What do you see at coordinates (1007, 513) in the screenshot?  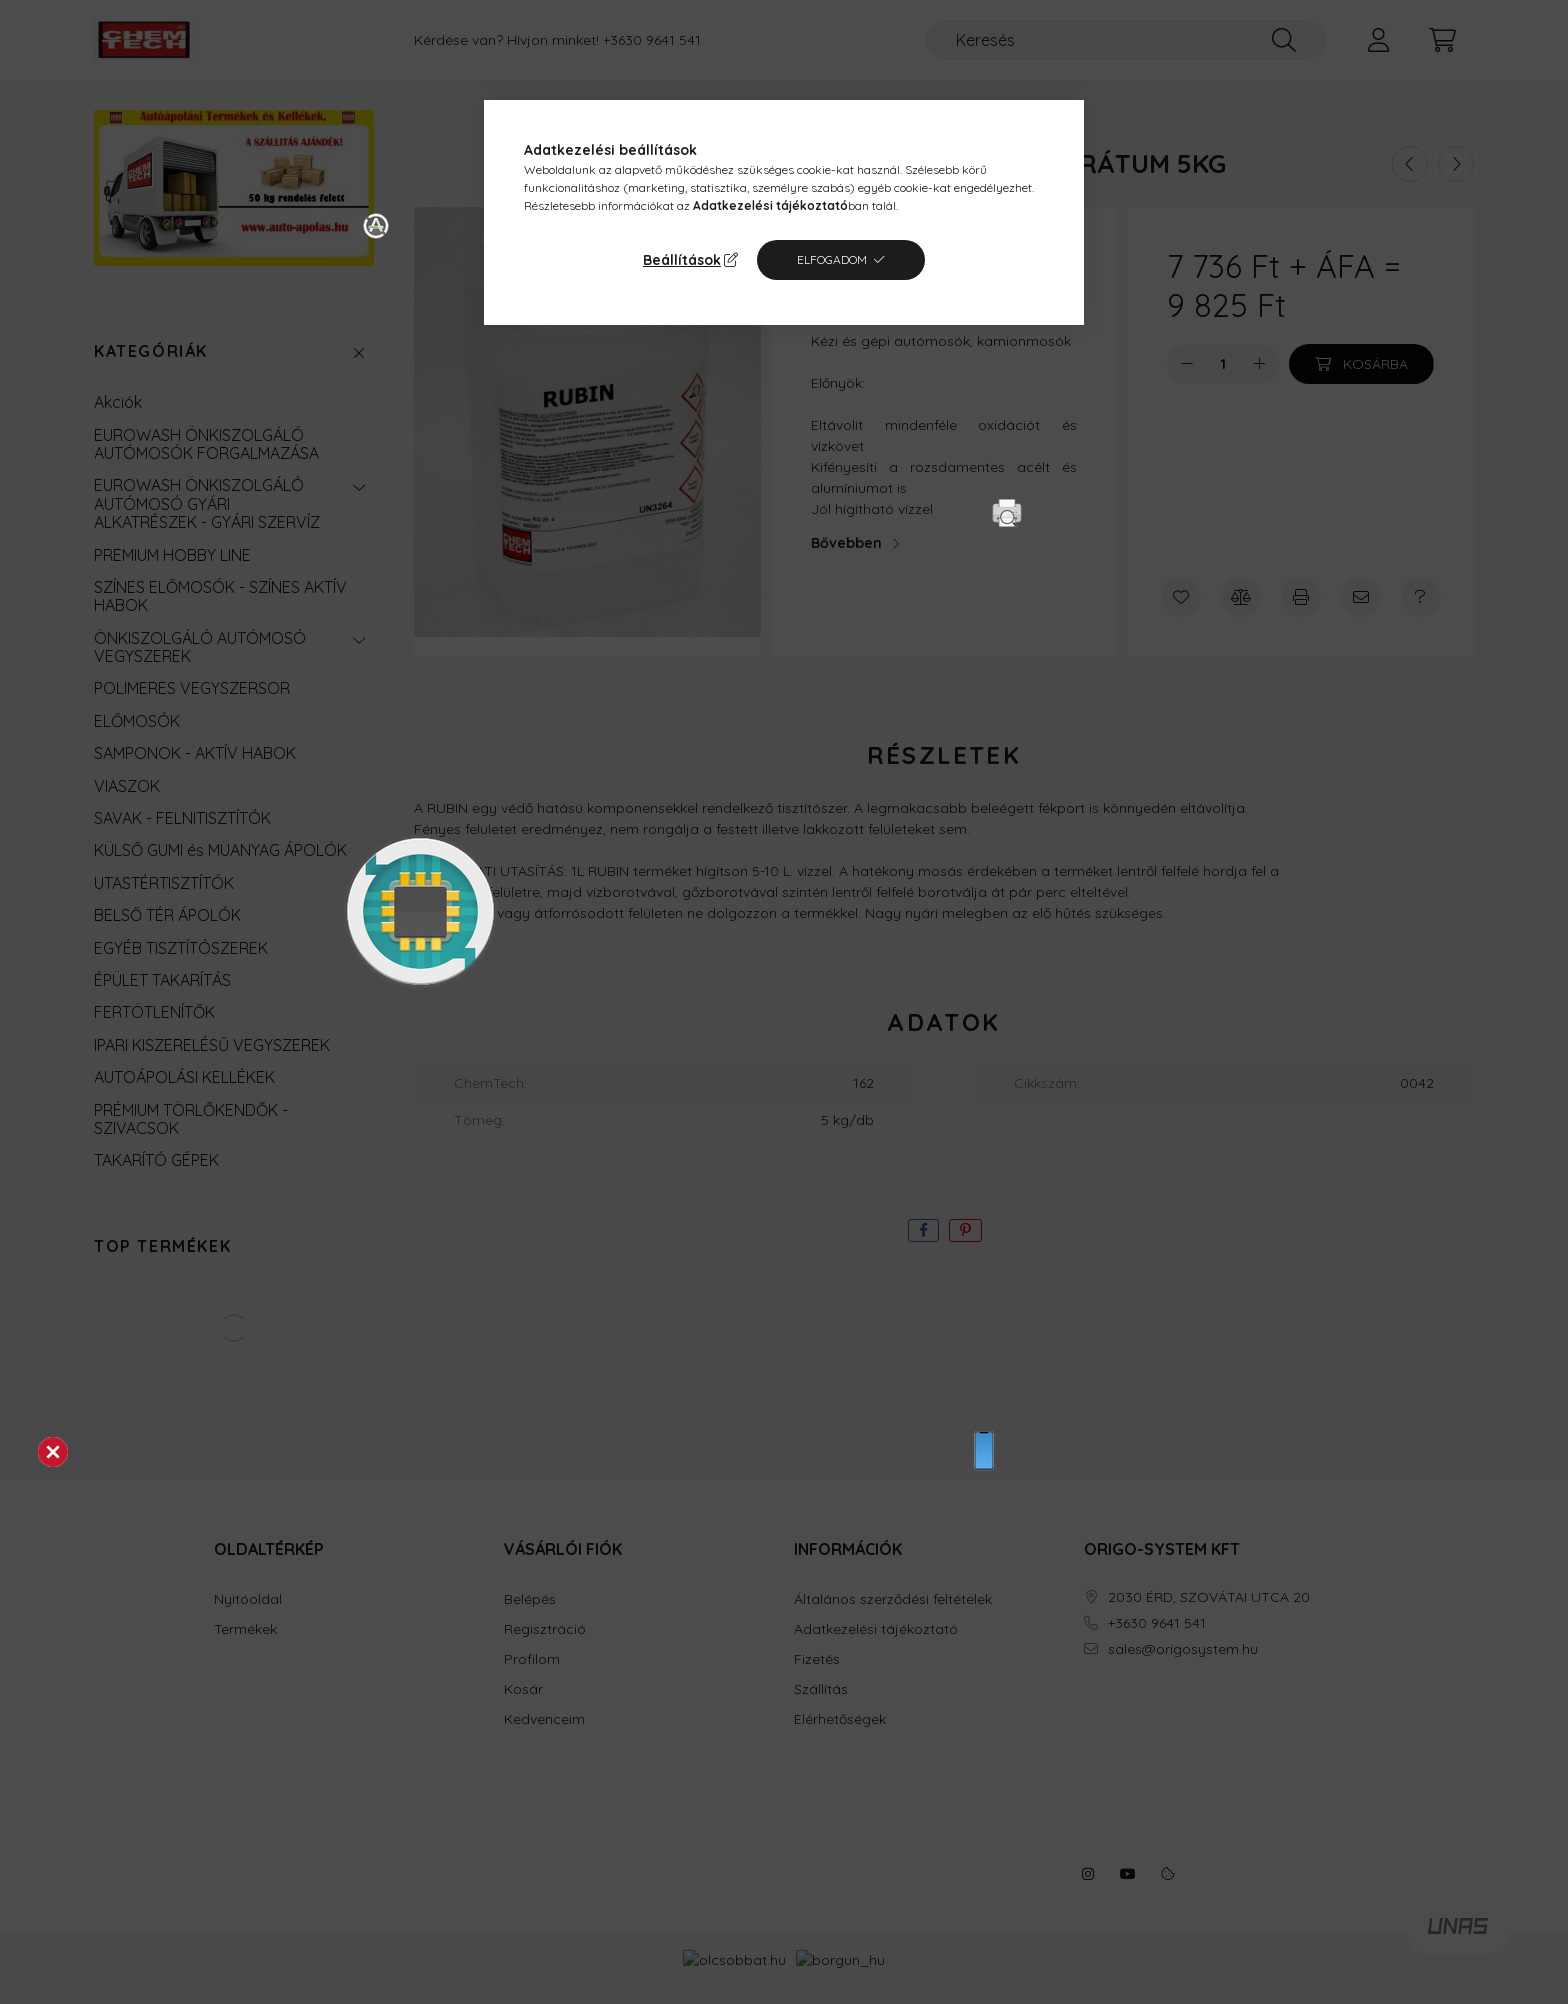 I see `preview document before printing` at bounding box center [1007, 513].